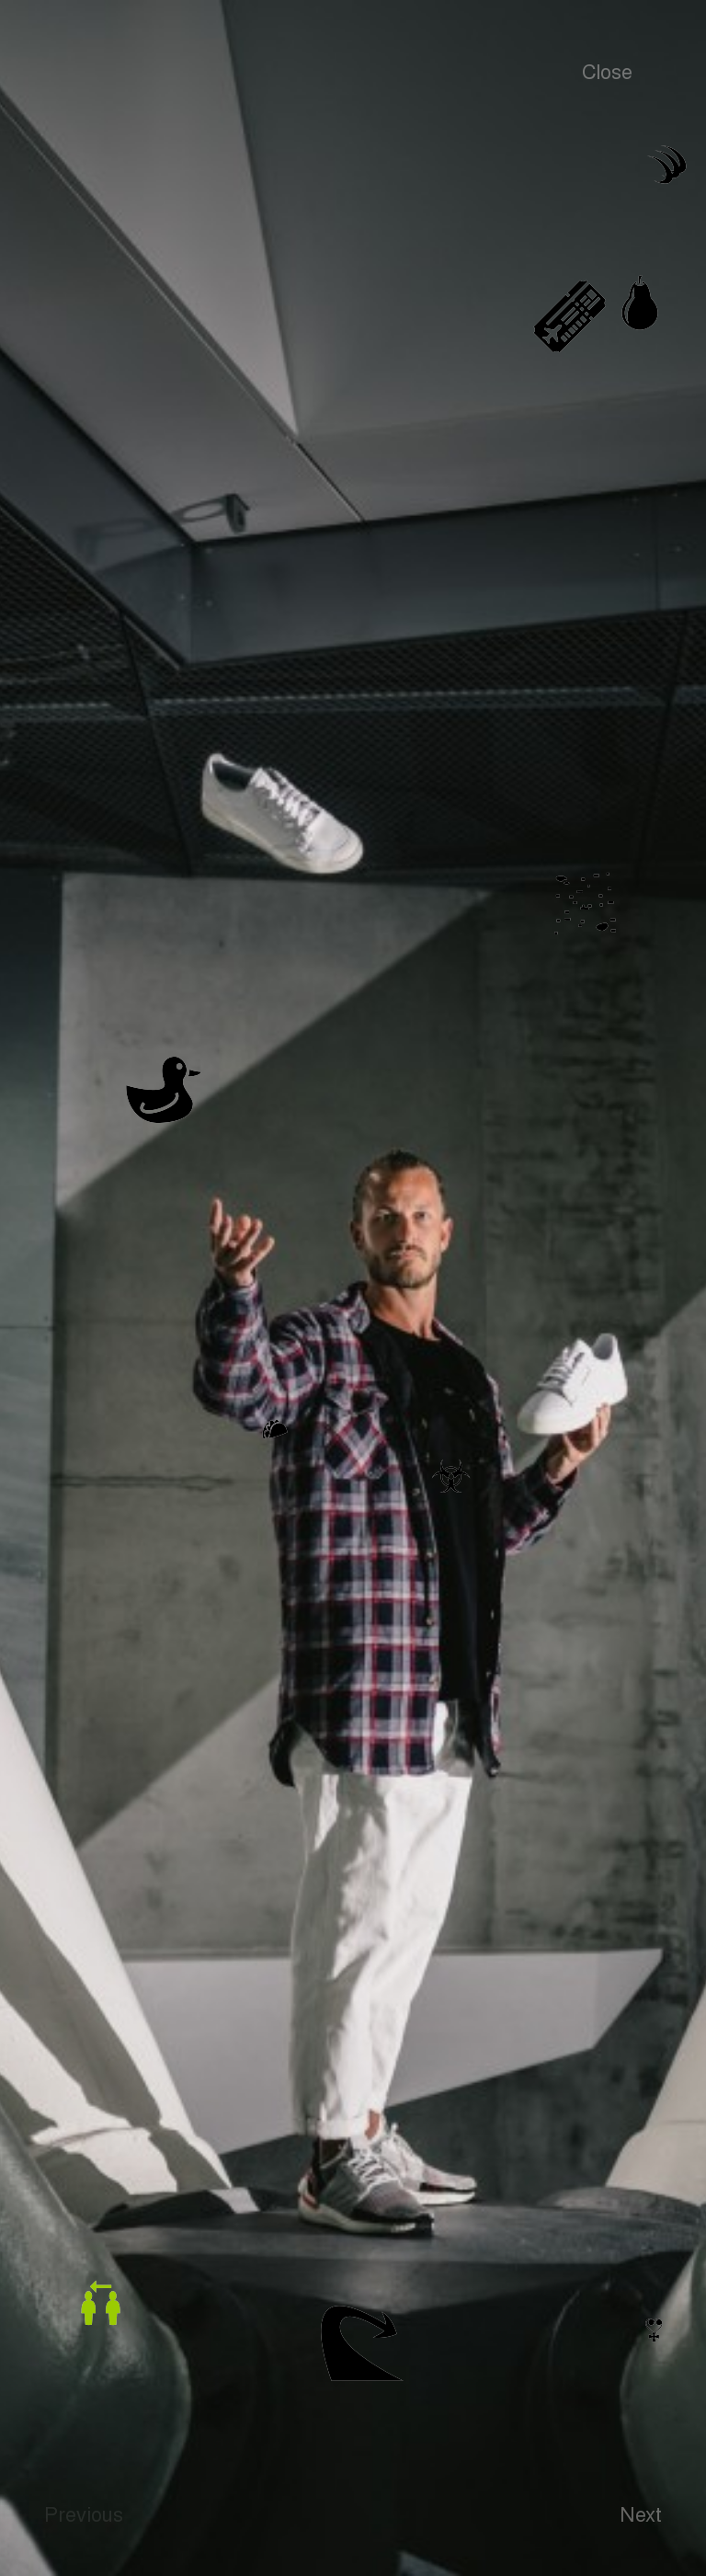 The image size is (706, 2576). I want to click on switch to previous player's turn, so click(100, 2303).